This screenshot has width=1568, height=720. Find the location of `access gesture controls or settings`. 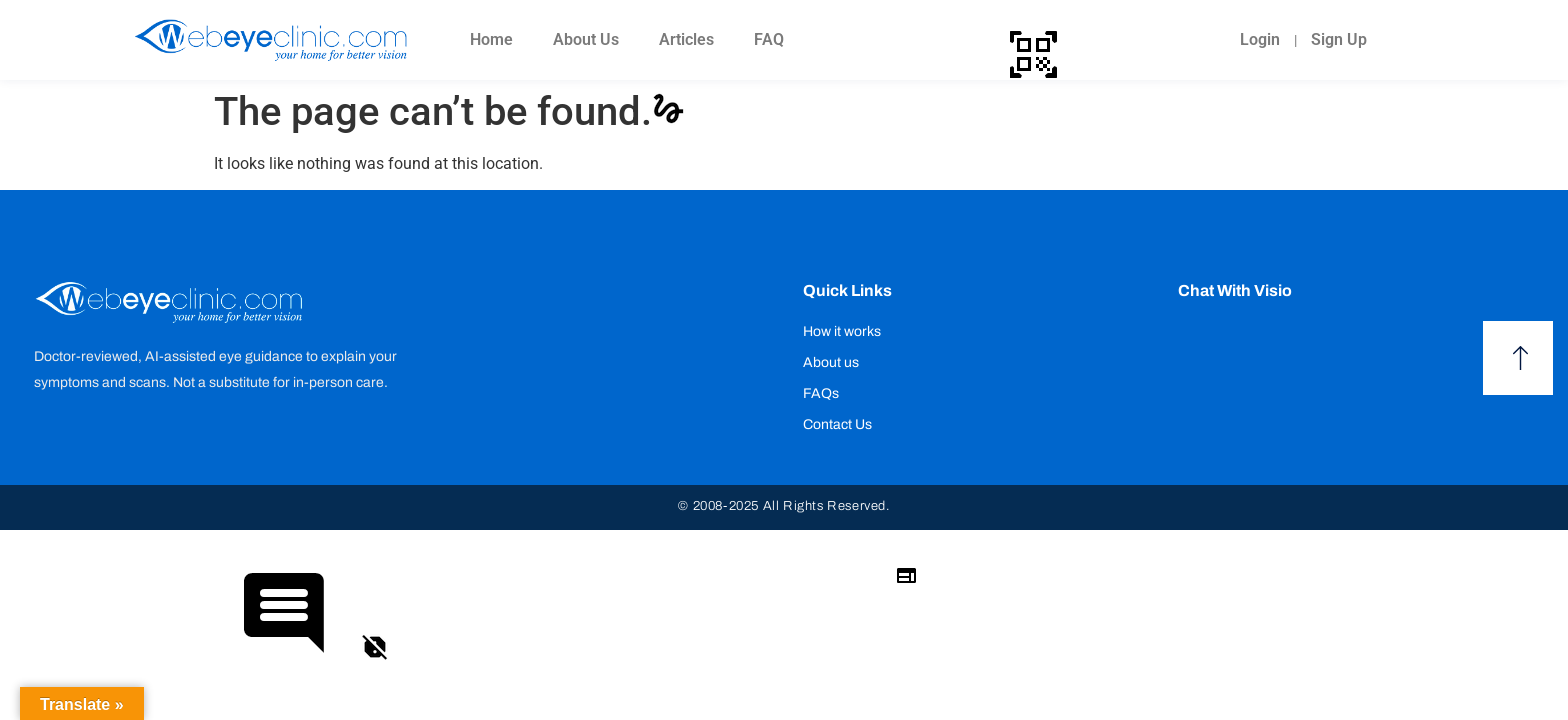

access gesture controls or settings is located at coordinates (668, 108).